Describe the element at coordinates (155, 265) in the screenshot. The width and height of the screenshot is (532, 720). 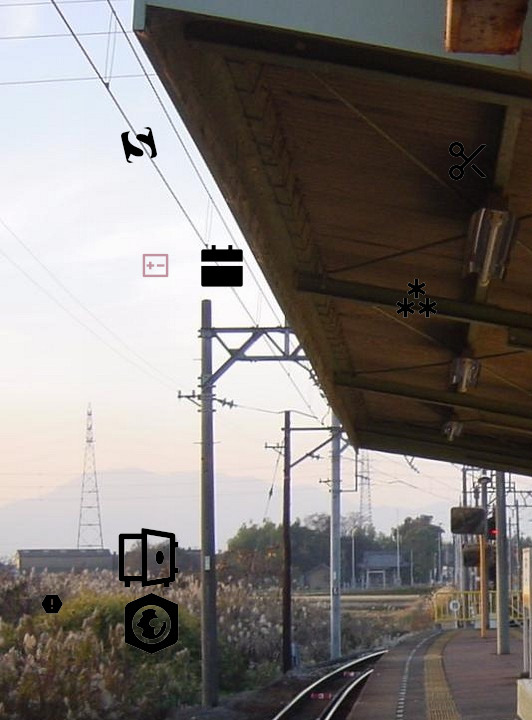
I see `adjust quantity or value up or down` at that location.